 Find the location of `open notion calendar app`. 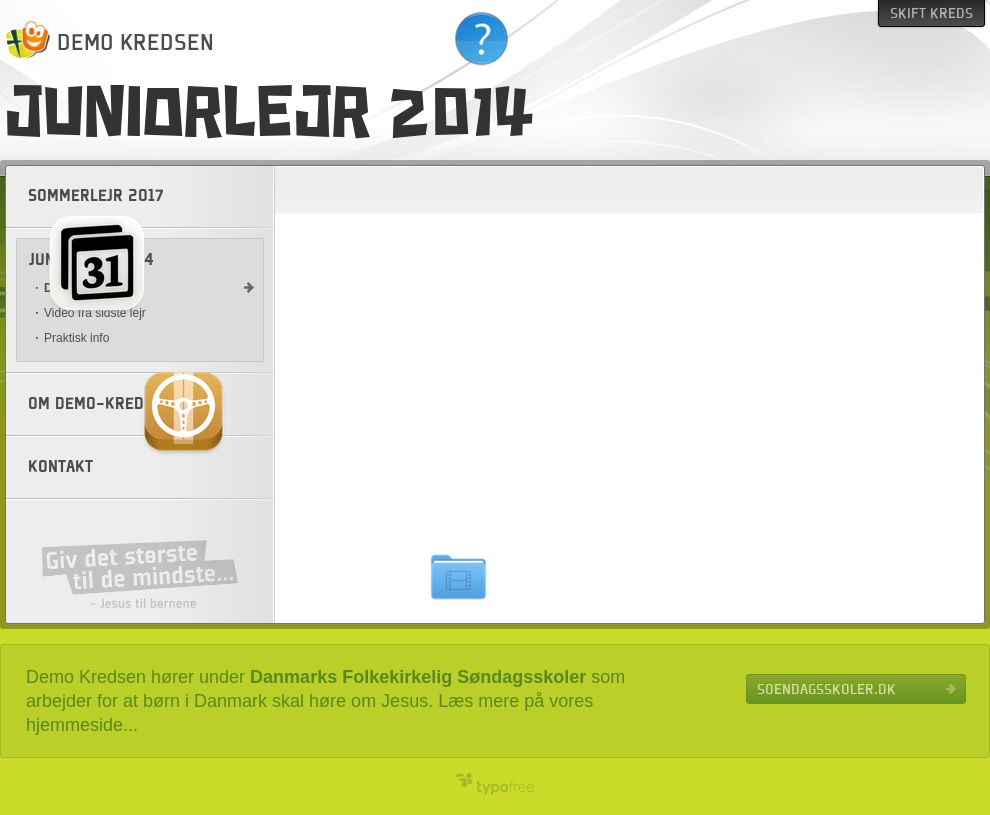

open notion calendar app is located at coordinates (97, 263).